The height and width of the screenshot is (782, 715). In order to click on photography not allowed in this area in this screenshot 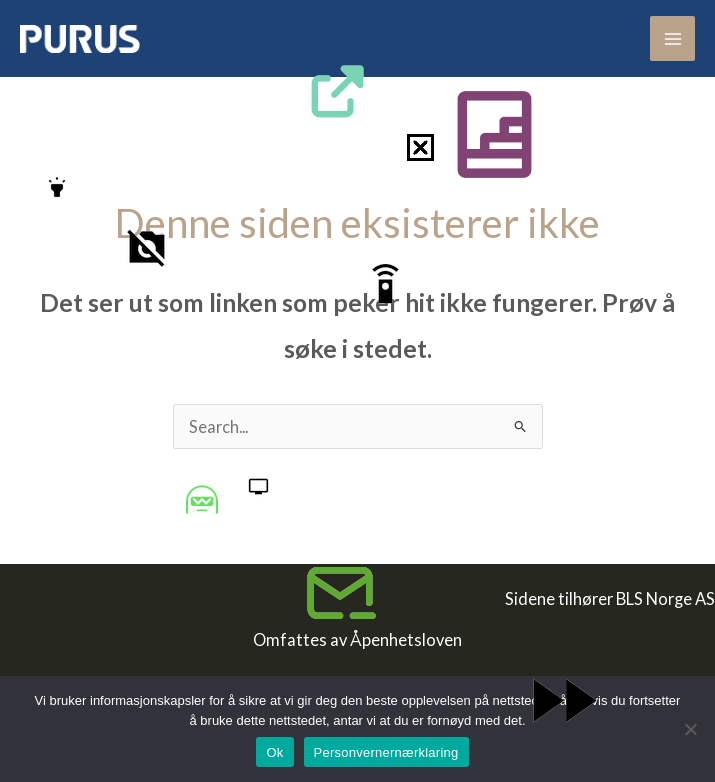, I will do `click(147, 247)`.